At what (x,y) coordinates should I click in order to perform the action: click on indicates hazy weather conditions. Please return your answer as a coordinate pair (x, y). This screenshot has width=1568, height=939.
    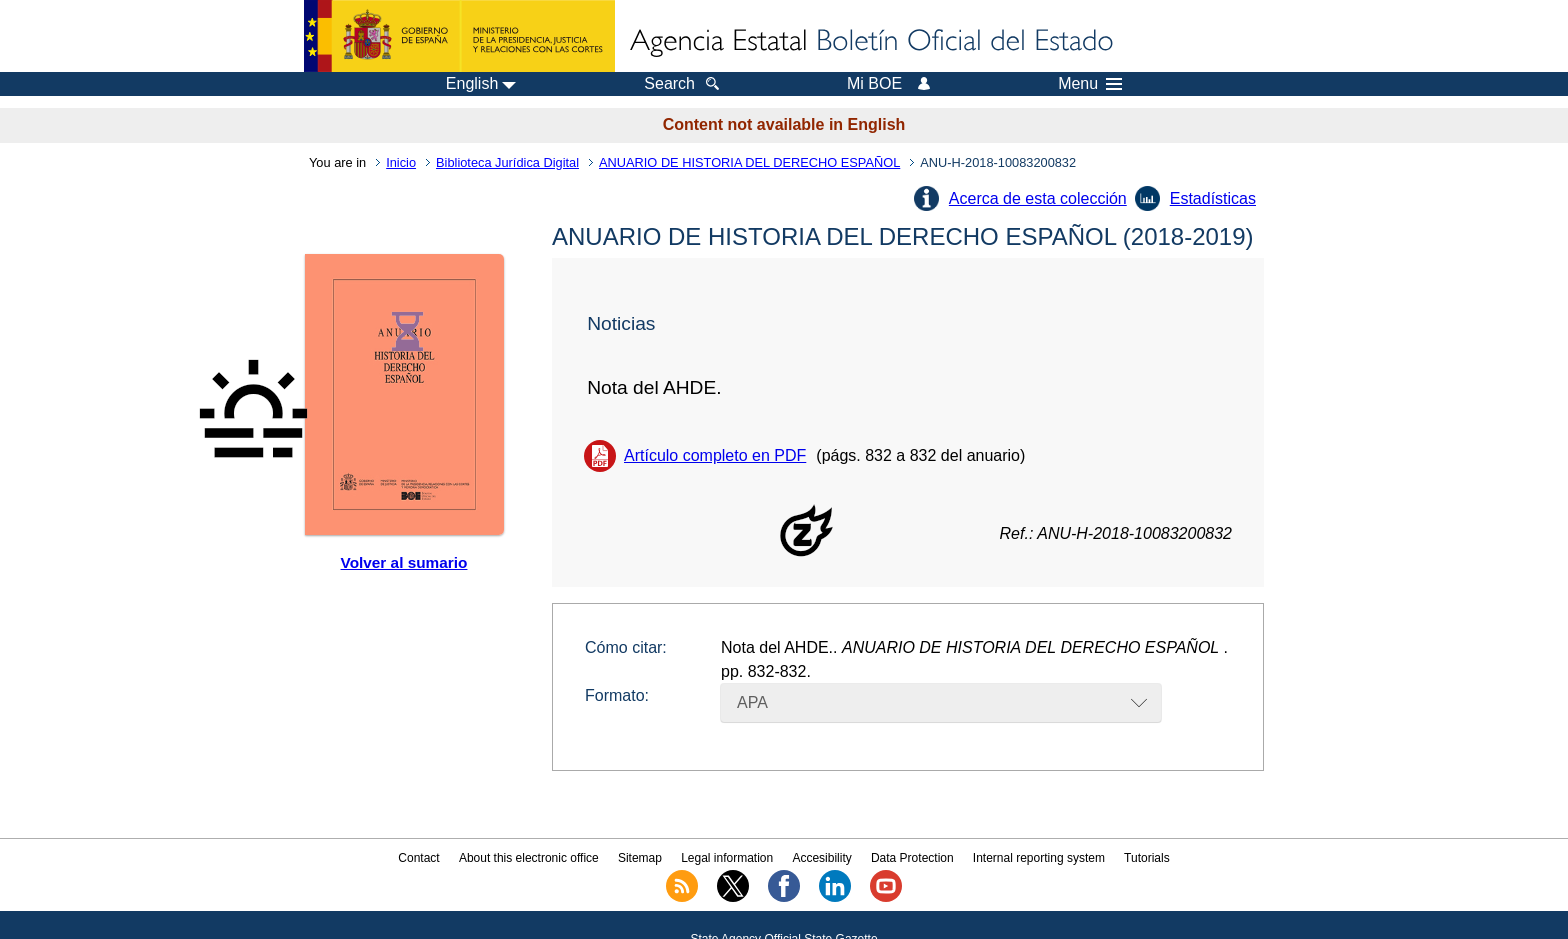
    Looking at the image, I should click on (253, 413).